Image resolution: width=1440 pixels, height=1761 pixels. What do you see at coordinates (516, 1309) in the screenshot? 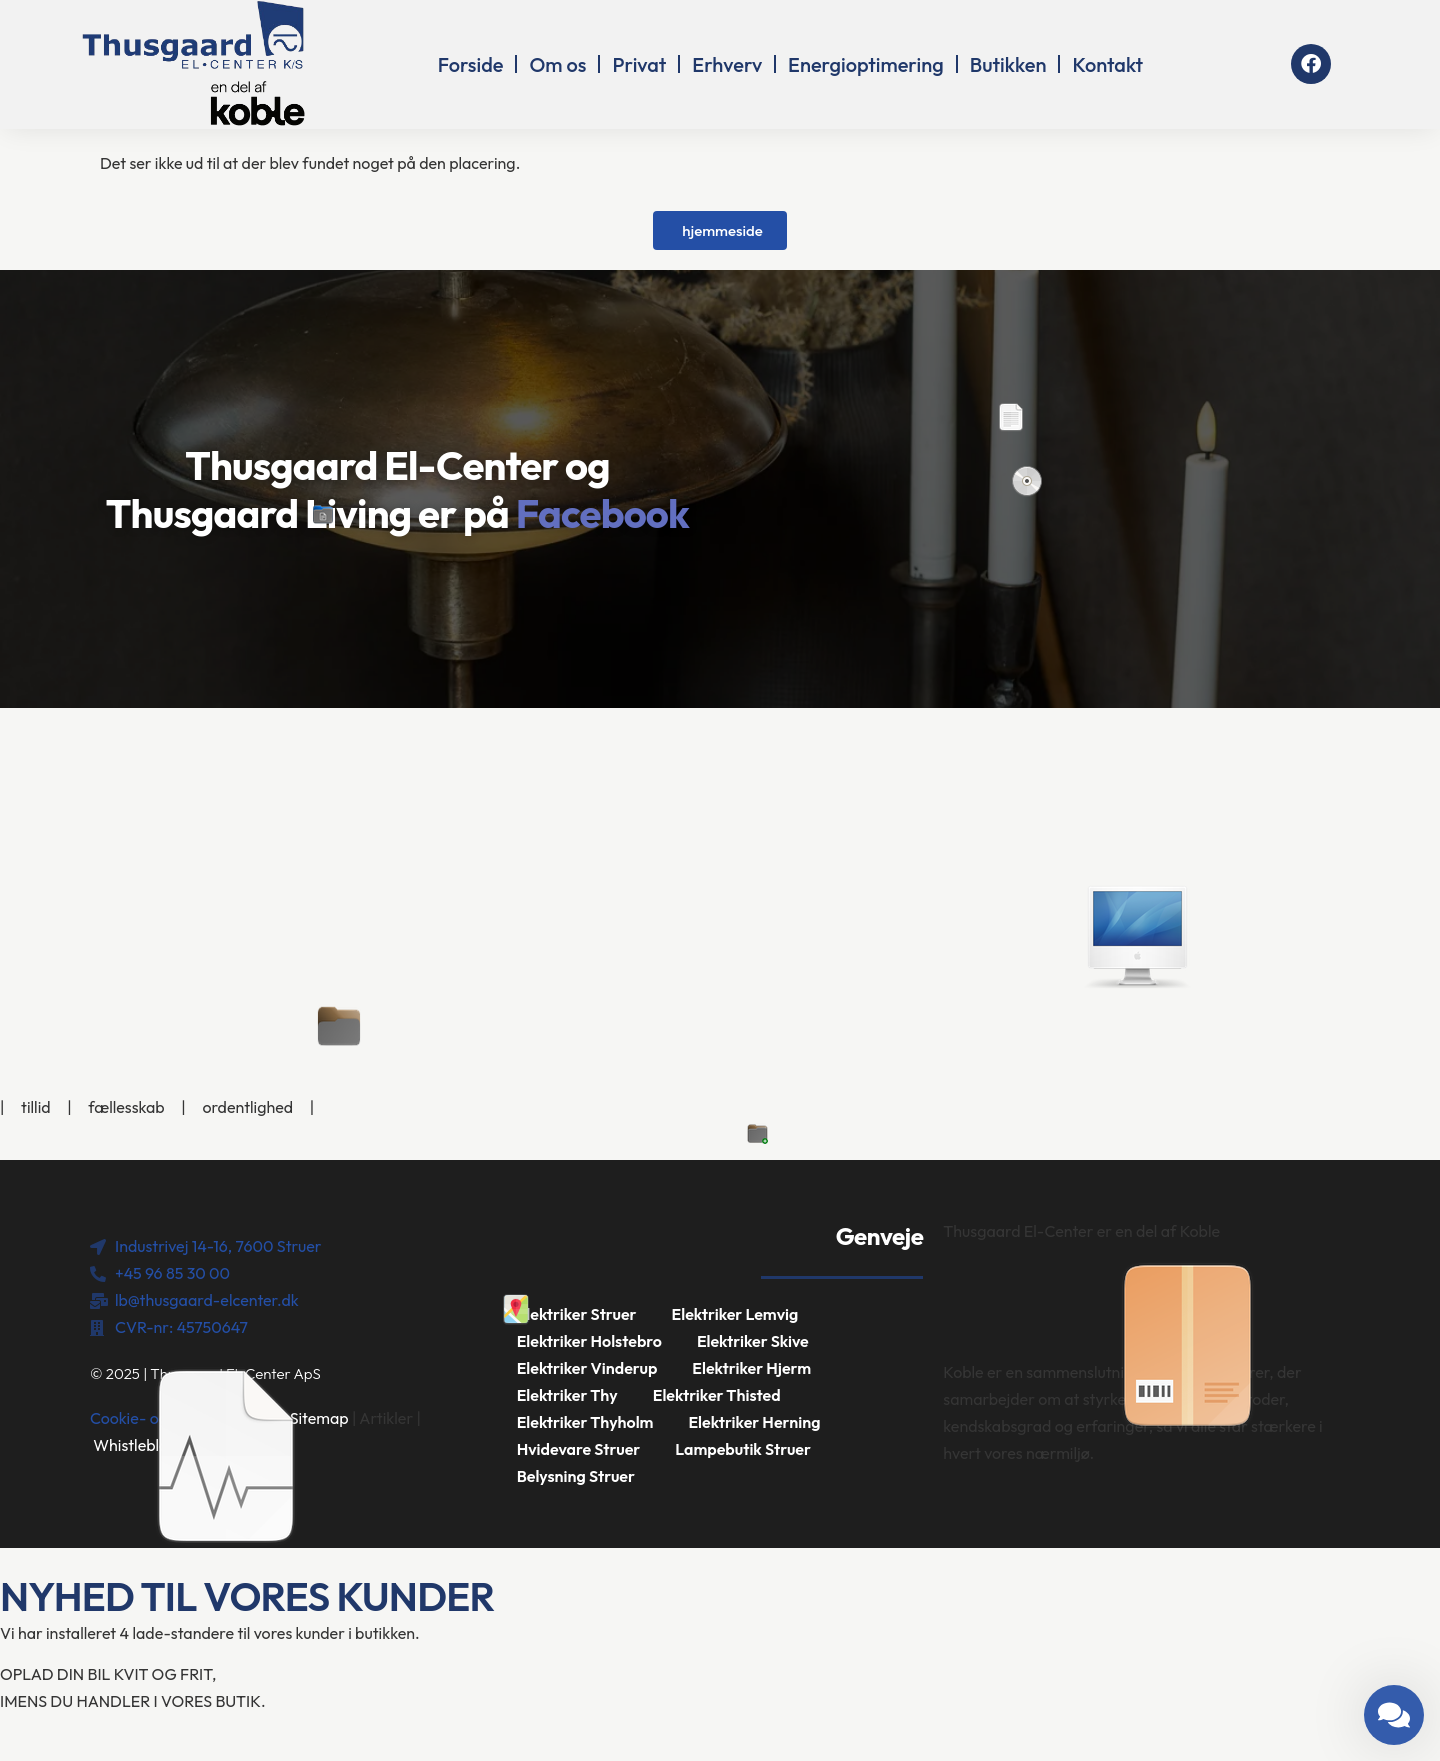
I see `open a google earth location file` at bounding box center [516, 1309].